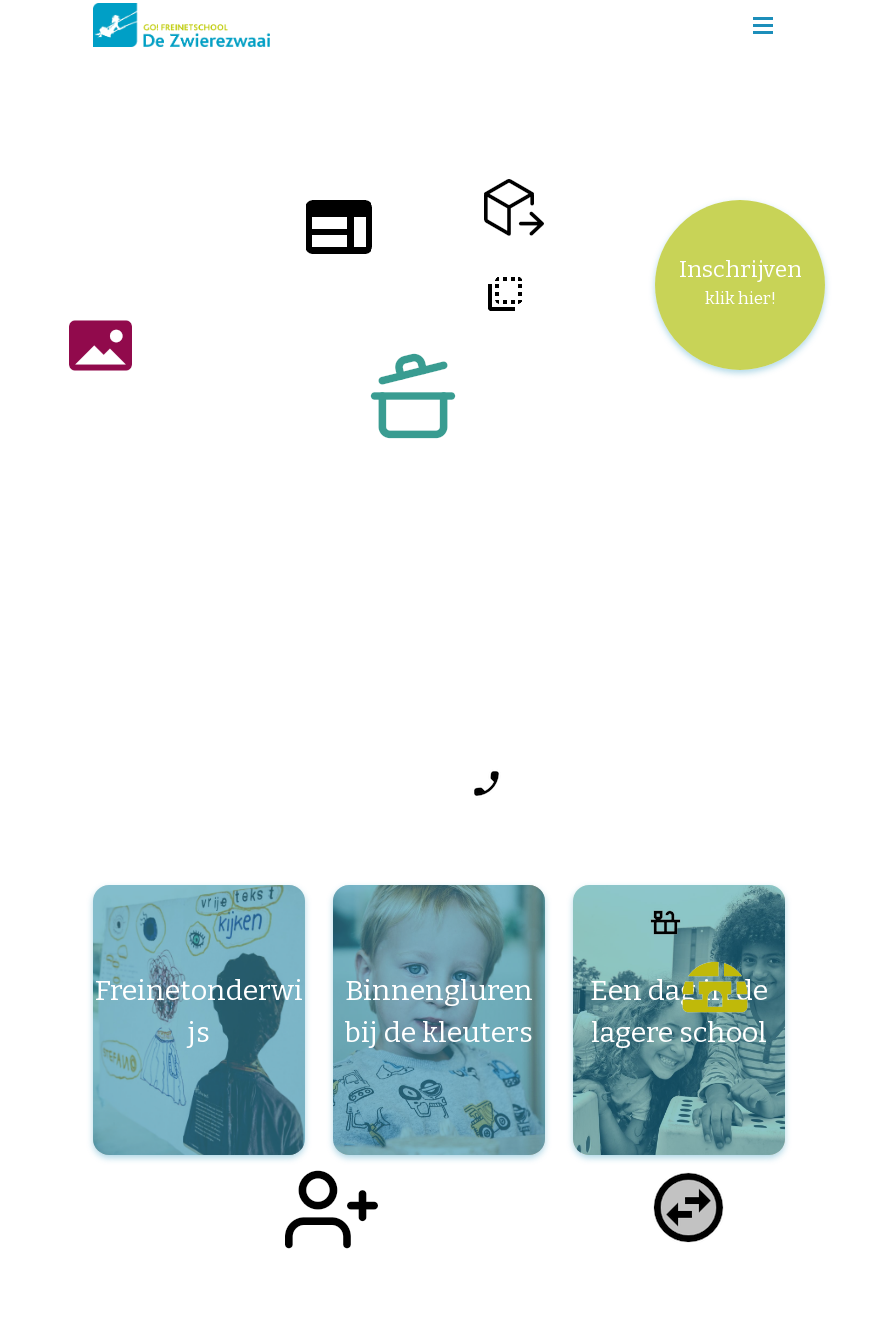 The image size is (875, 1335). Describe the element at coordinates (505, 294) in the screenshot. I see `send element to back layer` at that location.